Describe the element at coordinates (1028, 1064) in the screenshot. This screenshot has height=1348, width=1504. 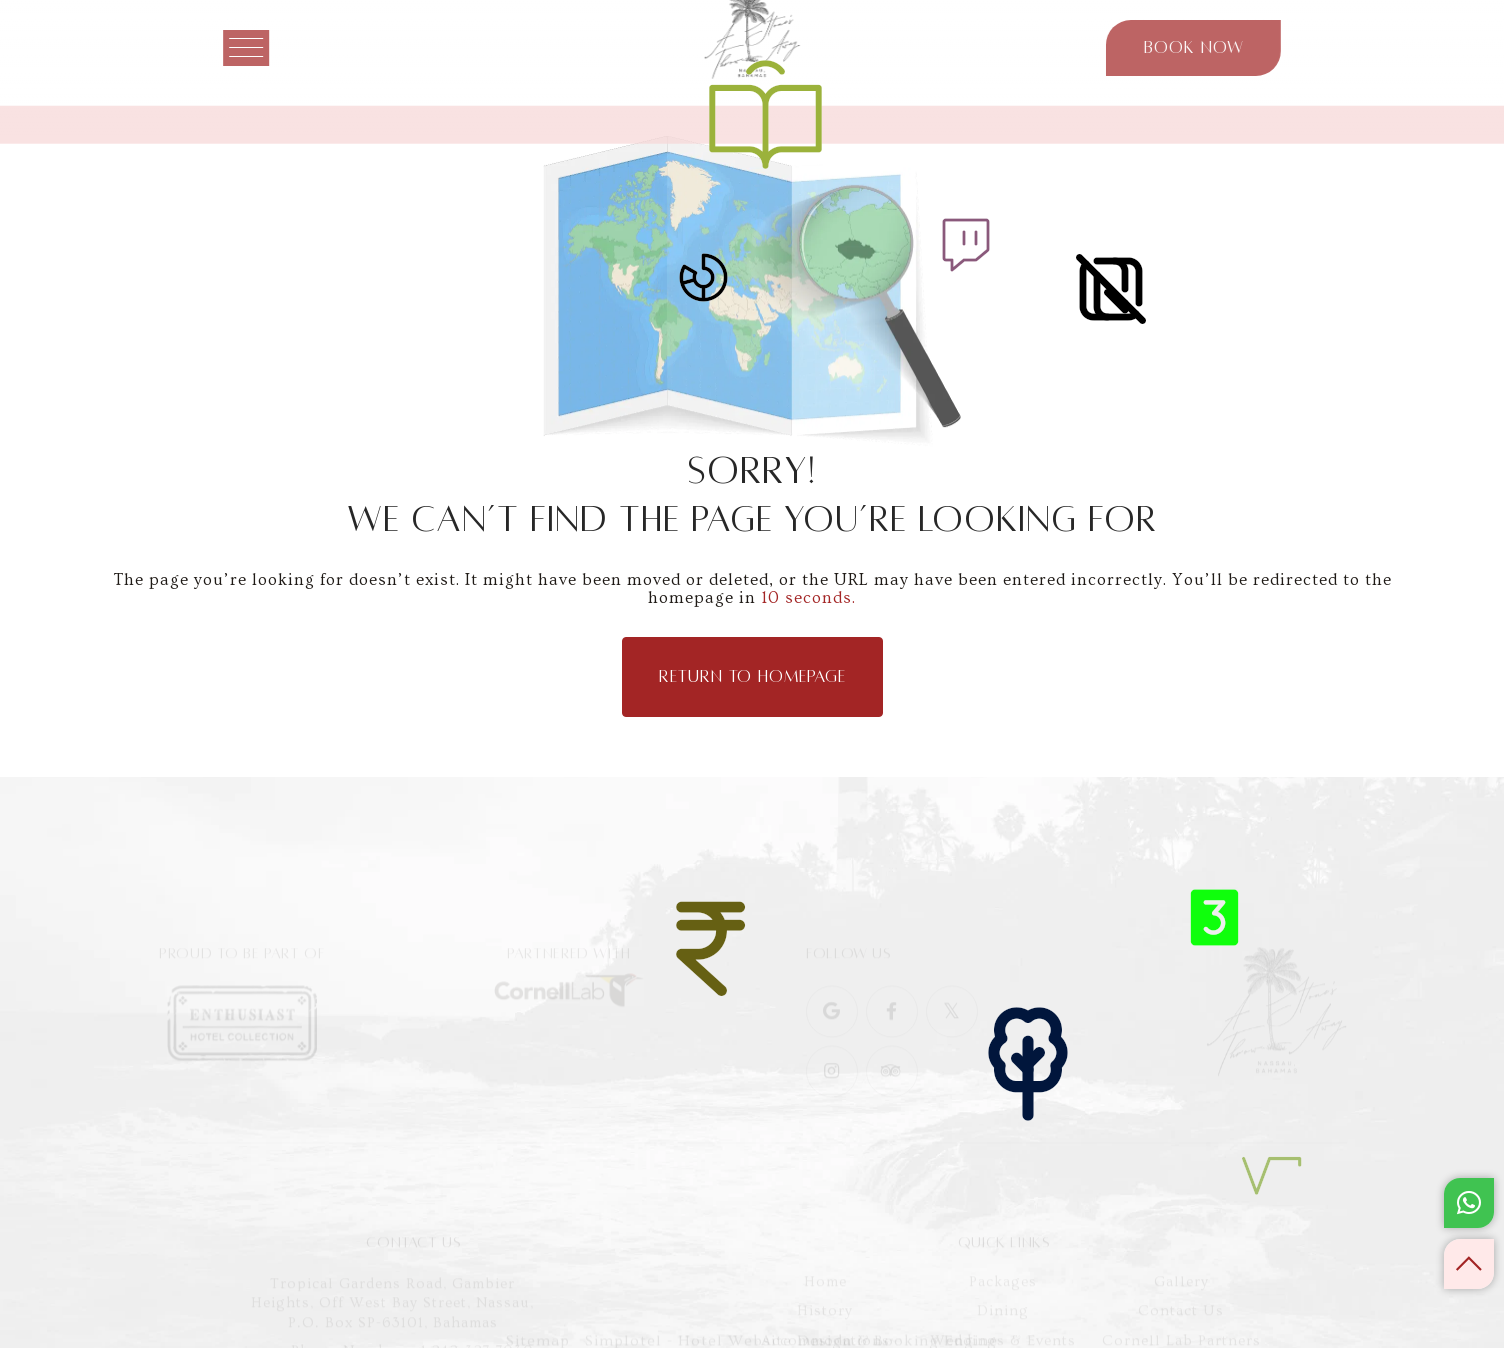
I see `view parks or nature areas nearby` at that location.